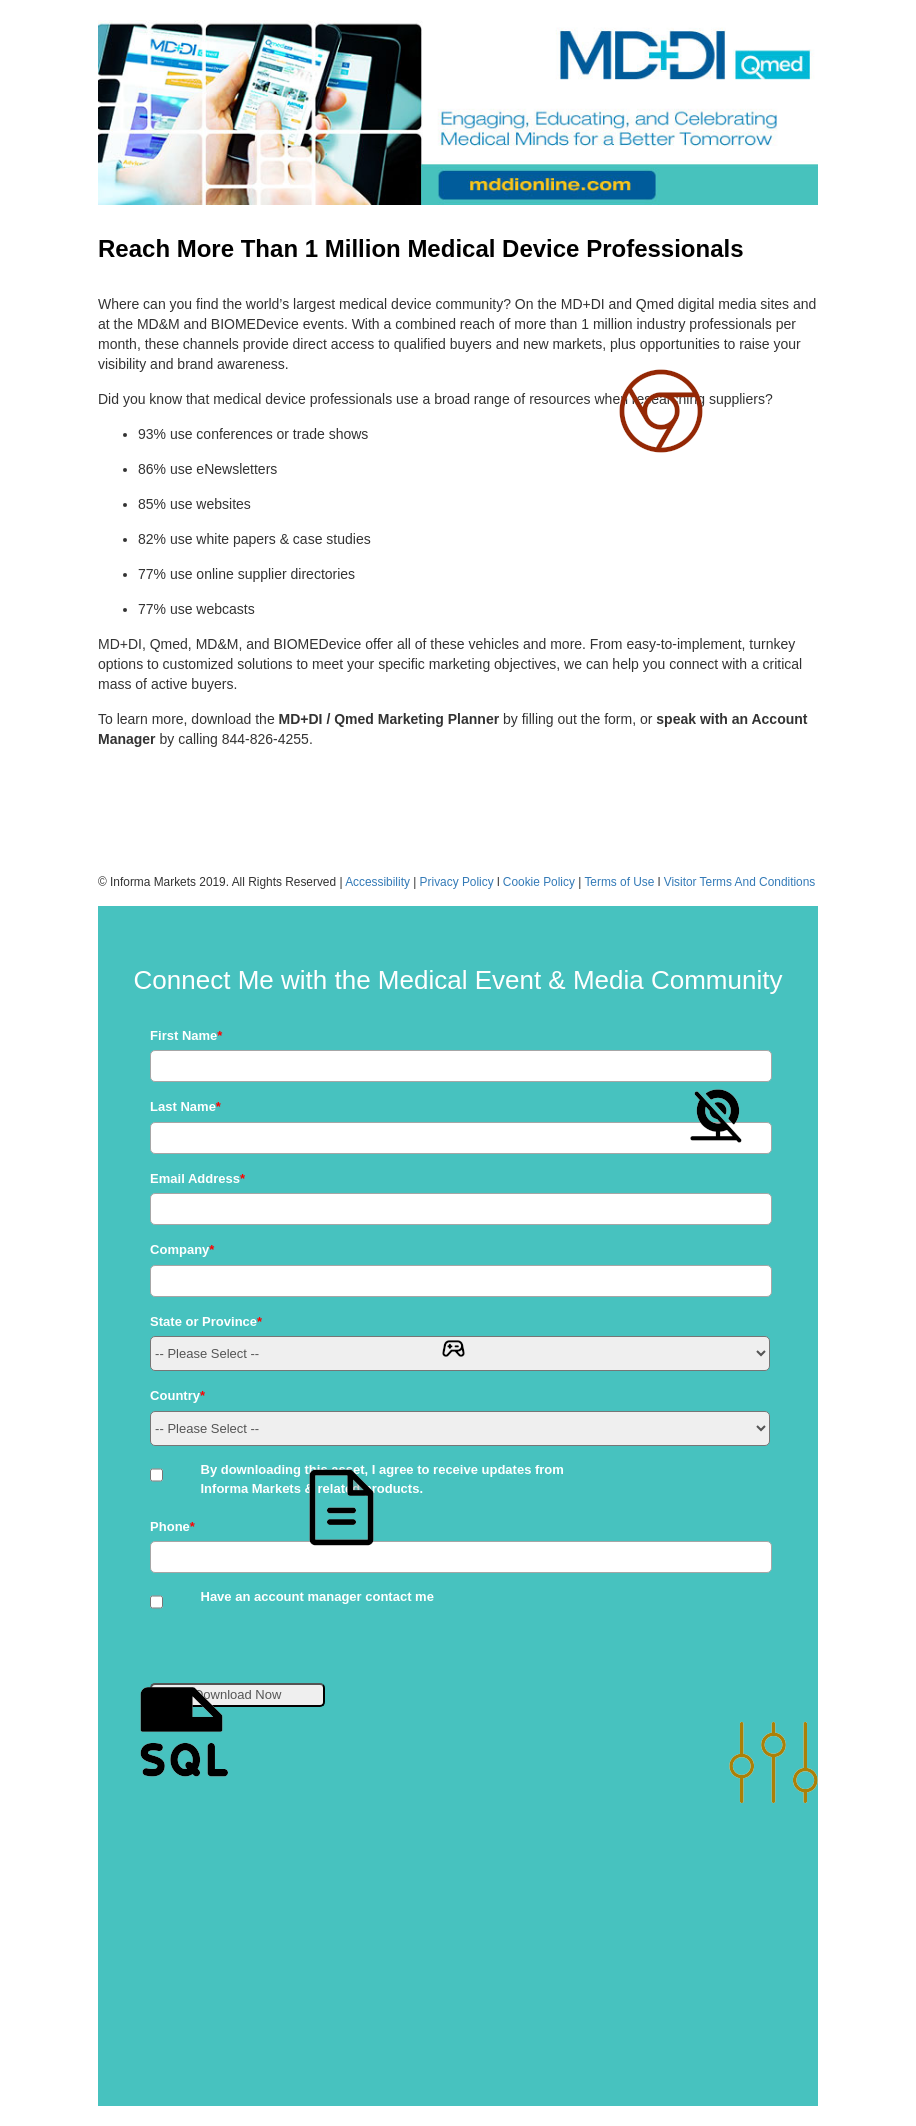 Image resolution: width=916 pixels, height=2126 pixels. Describe the element at coordinates (661, 411) in the screenshot. I see `open google chrome browser` at that location.